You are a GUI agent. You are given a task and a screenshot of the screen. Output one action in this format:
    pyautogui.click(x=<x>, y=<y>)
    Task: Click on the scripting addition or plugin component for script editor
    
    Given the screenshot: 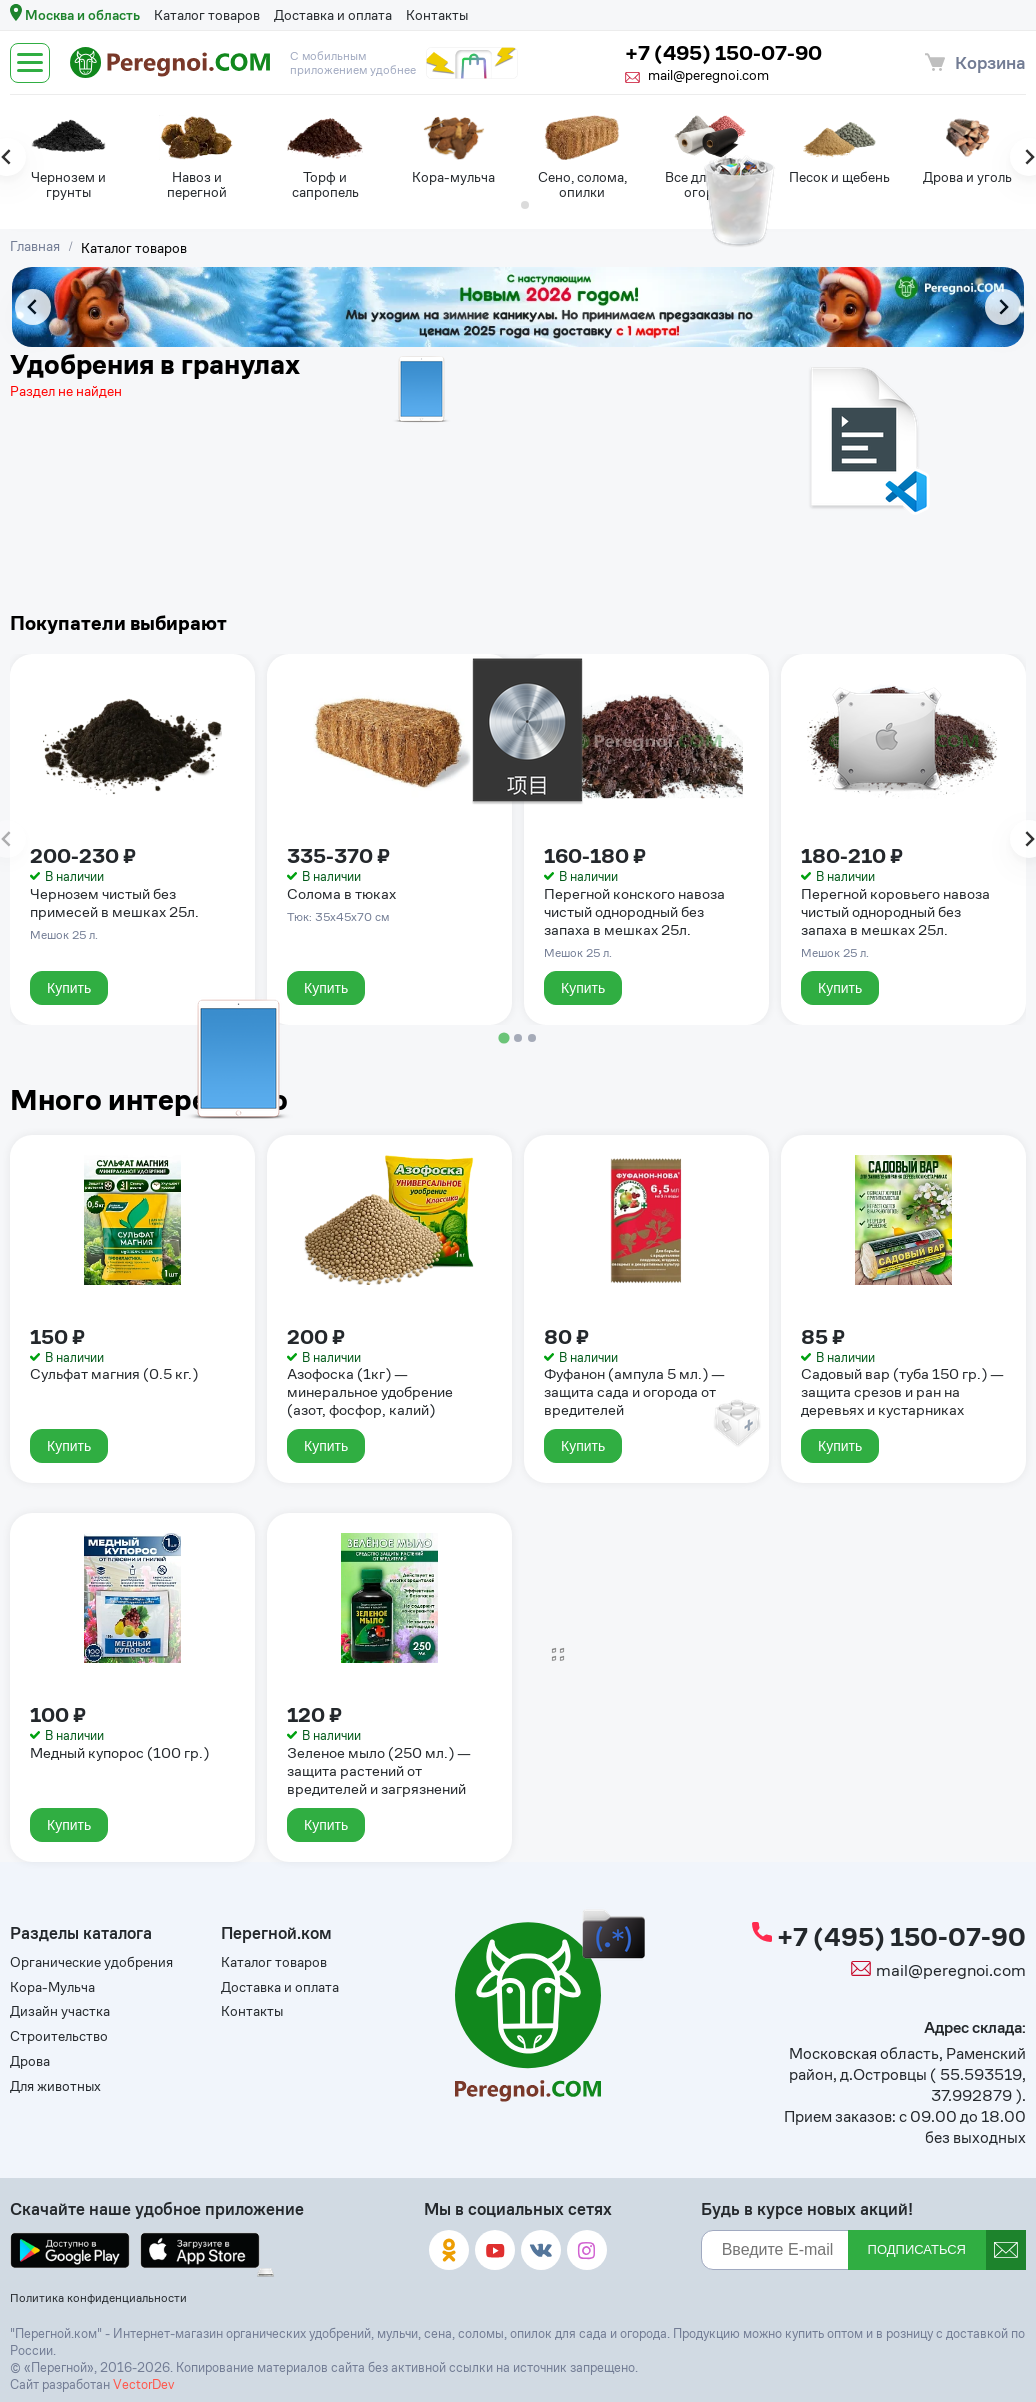 What is the action you would take?
    pyautogui.click(x=737, y=1422)
    